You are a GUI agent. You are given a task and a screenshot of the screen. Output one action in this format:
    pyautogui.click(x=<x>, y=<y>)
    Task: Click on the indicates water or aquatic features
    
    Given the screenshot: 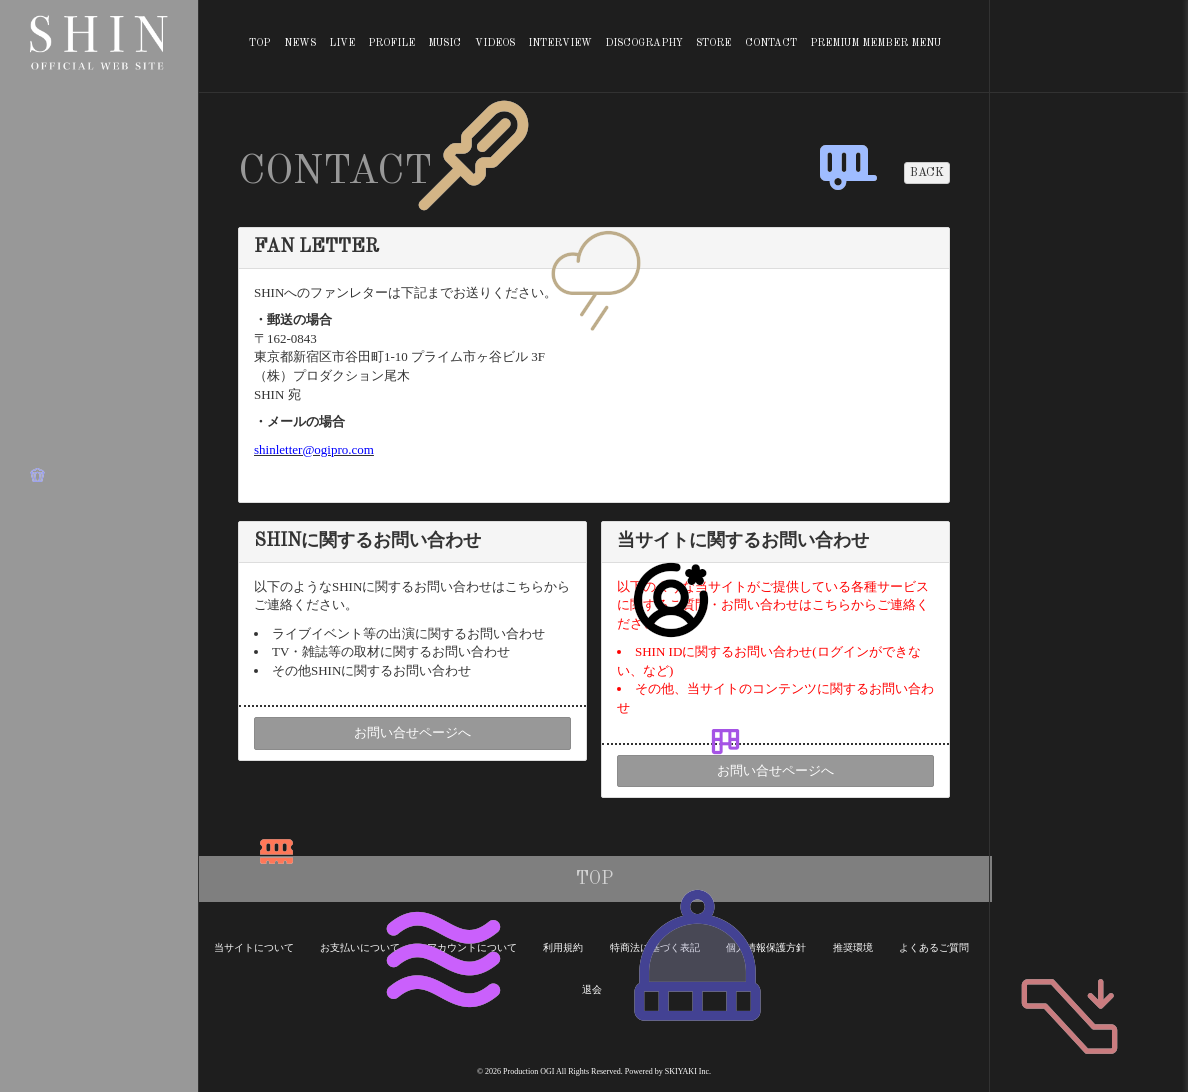 What is the action you would take?
    pyautogui.click(x=443, y=959)
    